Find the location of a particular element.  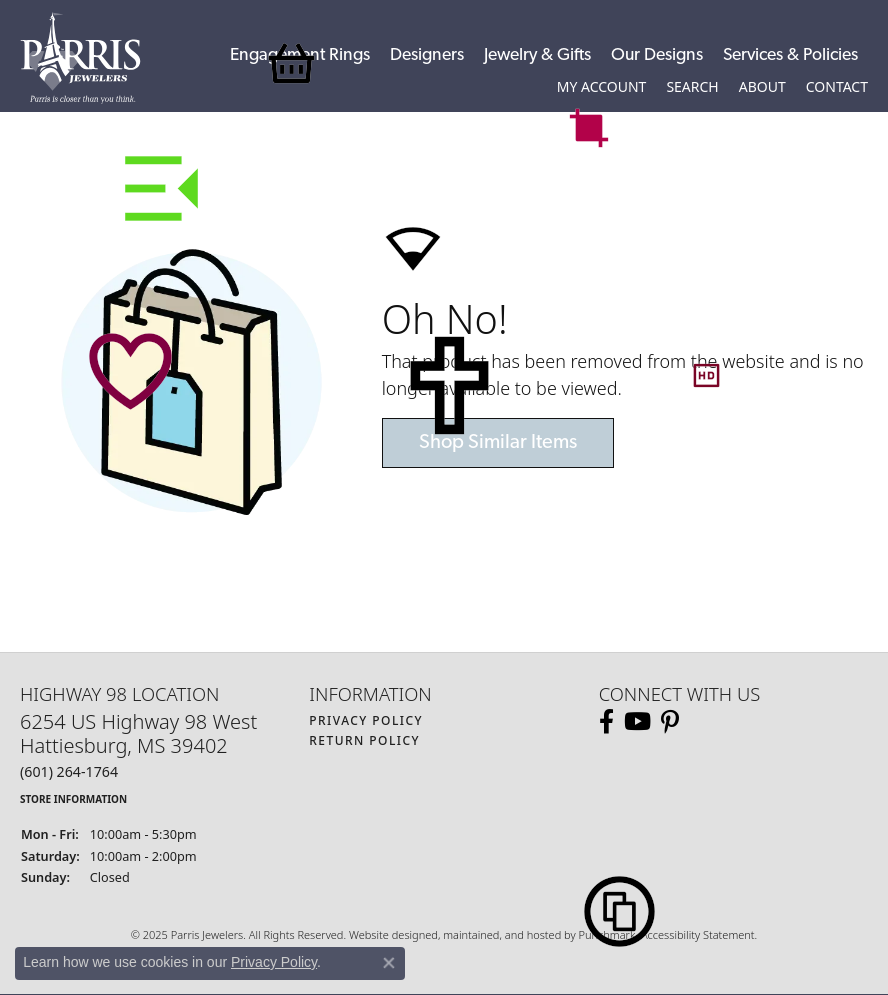

religious or faith-related content is located at coordinates (449, 385).